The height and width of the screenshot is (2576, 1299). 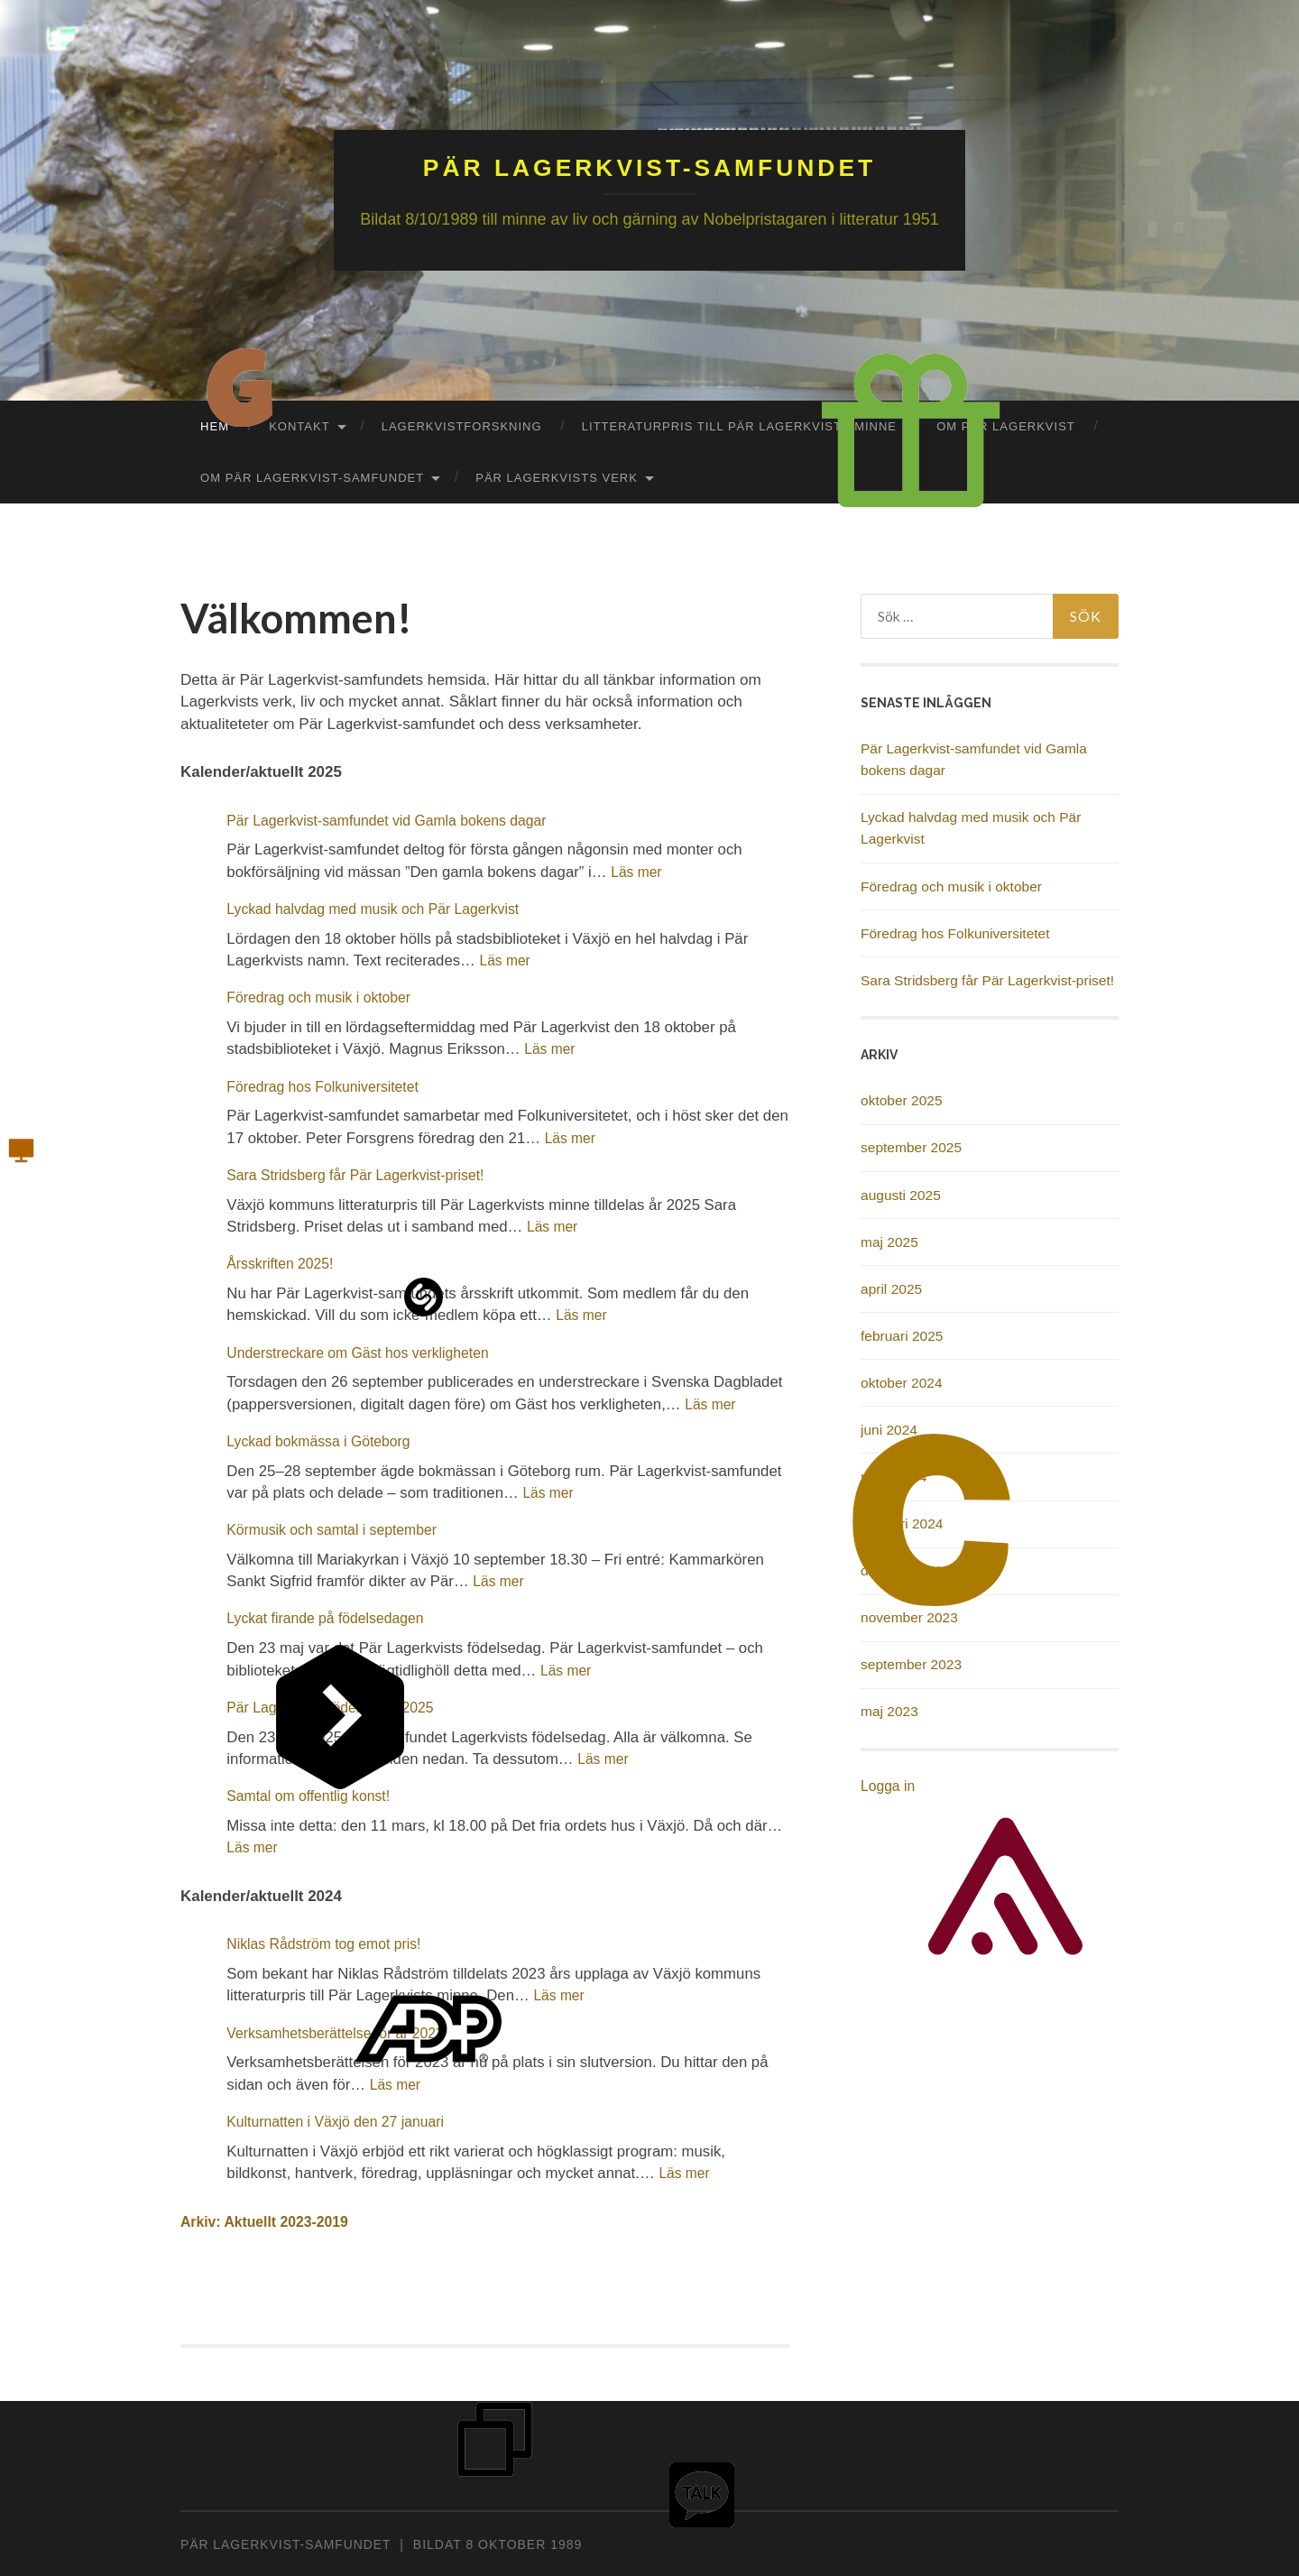 I want to click on view gifts or rewards, so click(x=910, y=434).